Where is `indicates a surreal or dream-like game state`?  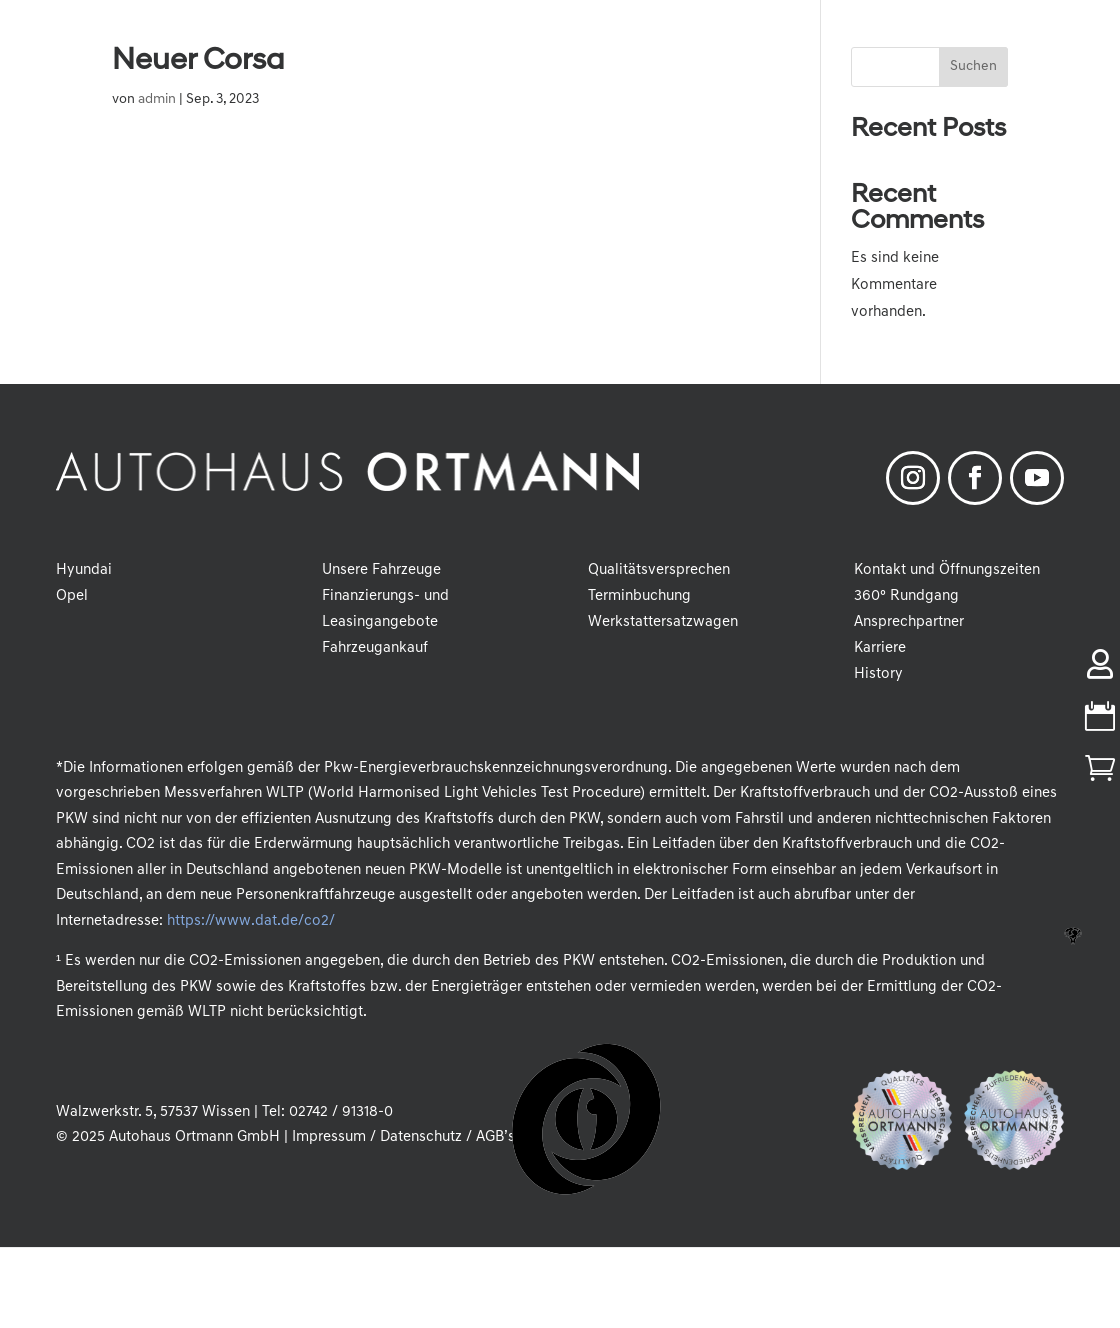 indicates a surreal or dream-like game state is located at coordinates (586, 1119).